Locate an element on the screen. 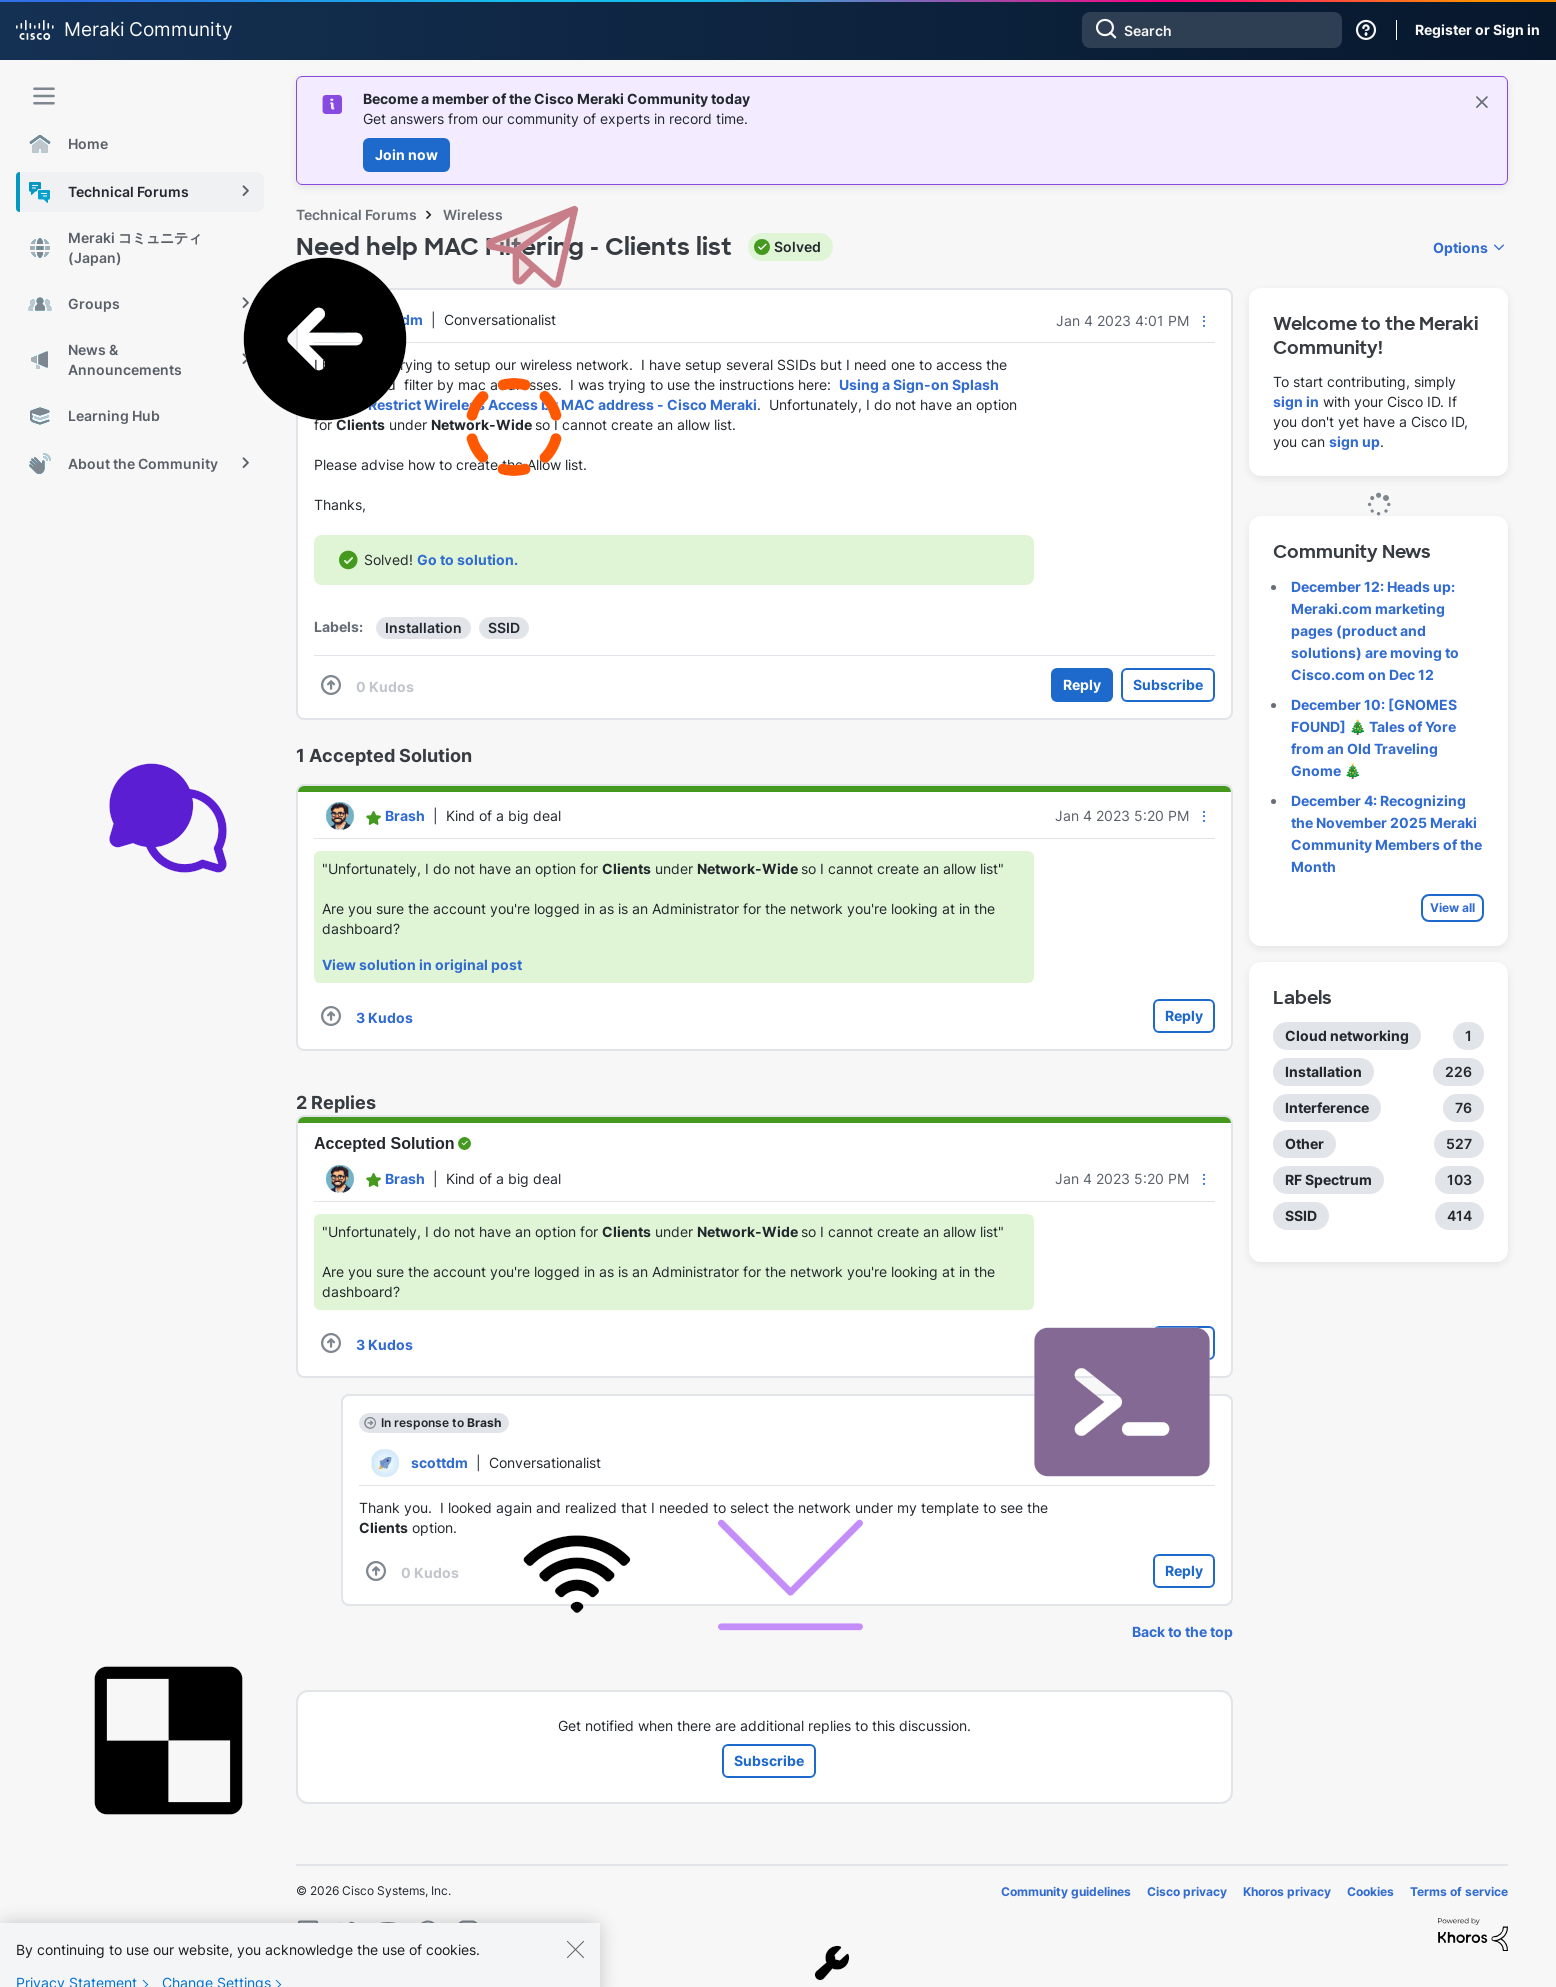  collapse content or section below is located at coordinates (790, 1571).